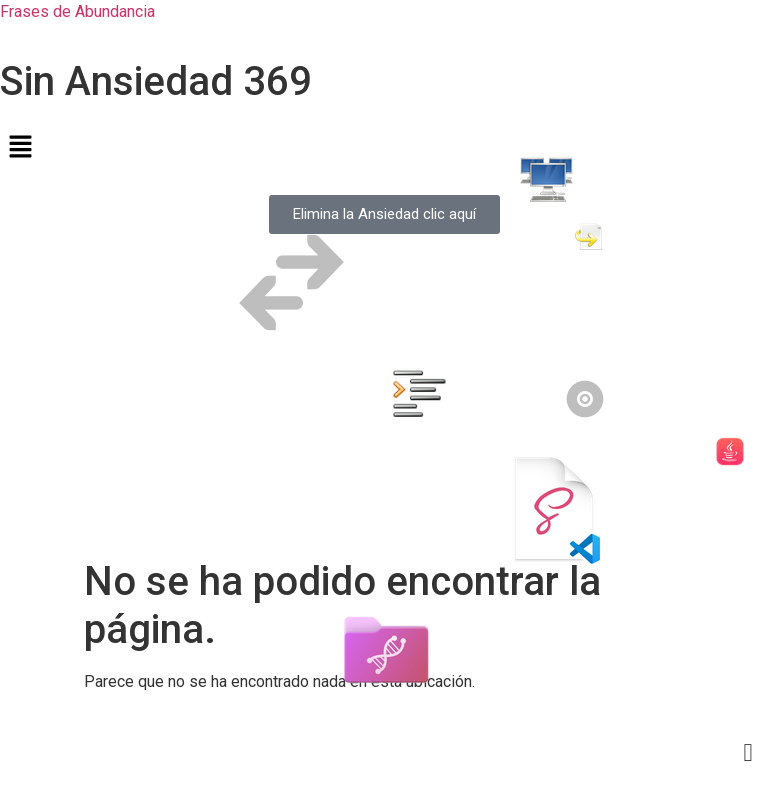 This screenshot has height=796, width=768. What do you see at coordinates (419, 395) in the screenshot?
I see `increase text indentation` at bounding box center [419, 395].